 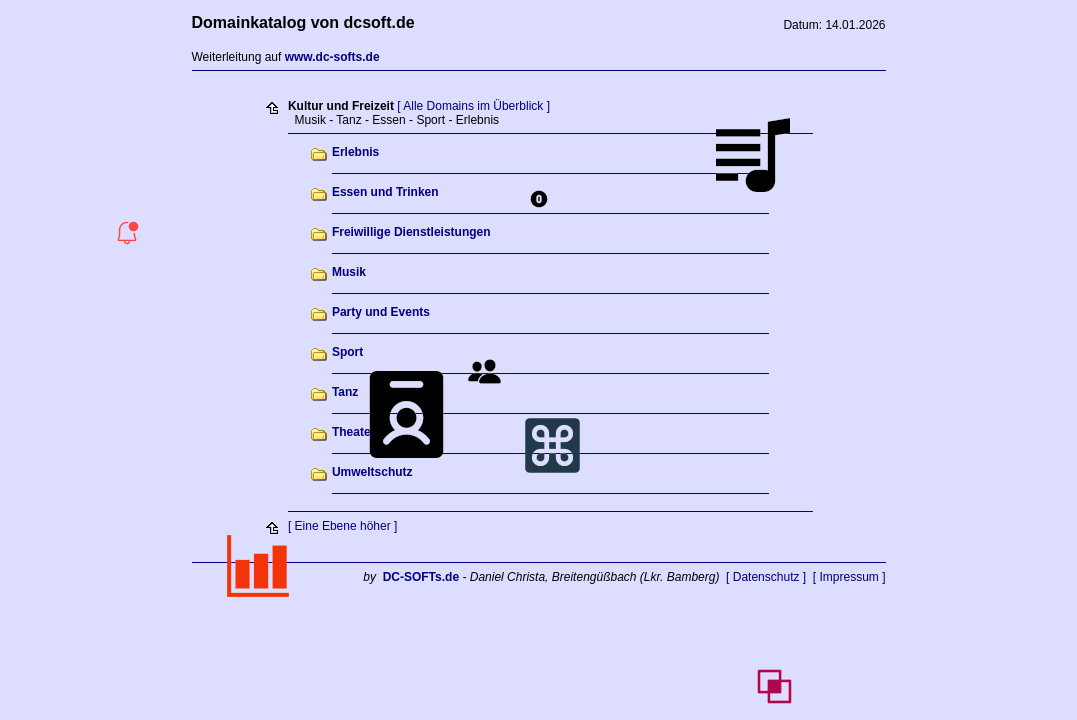 I want to click on view analytics or statistics, so click(x=258, y=566).